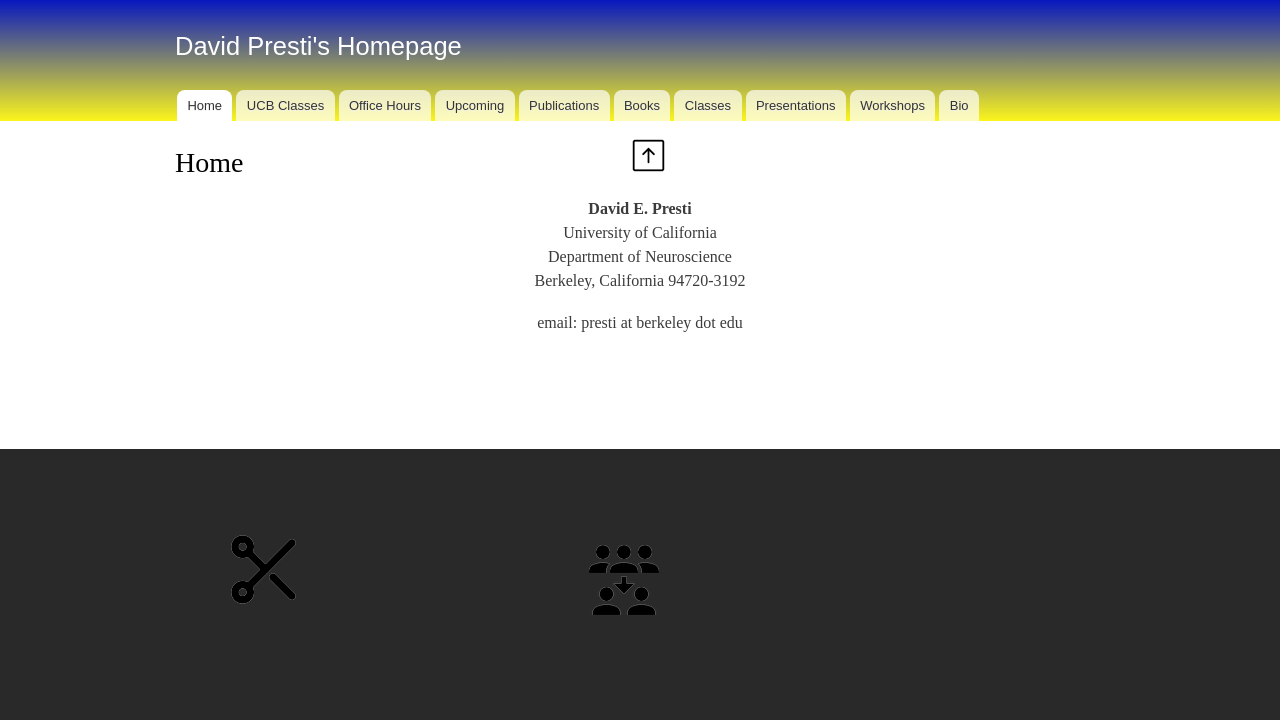  What do you see at coordinates (624, 580) in the screenshot?
I see `reduce capacity or limit group size` at bounding box center [624, 580].